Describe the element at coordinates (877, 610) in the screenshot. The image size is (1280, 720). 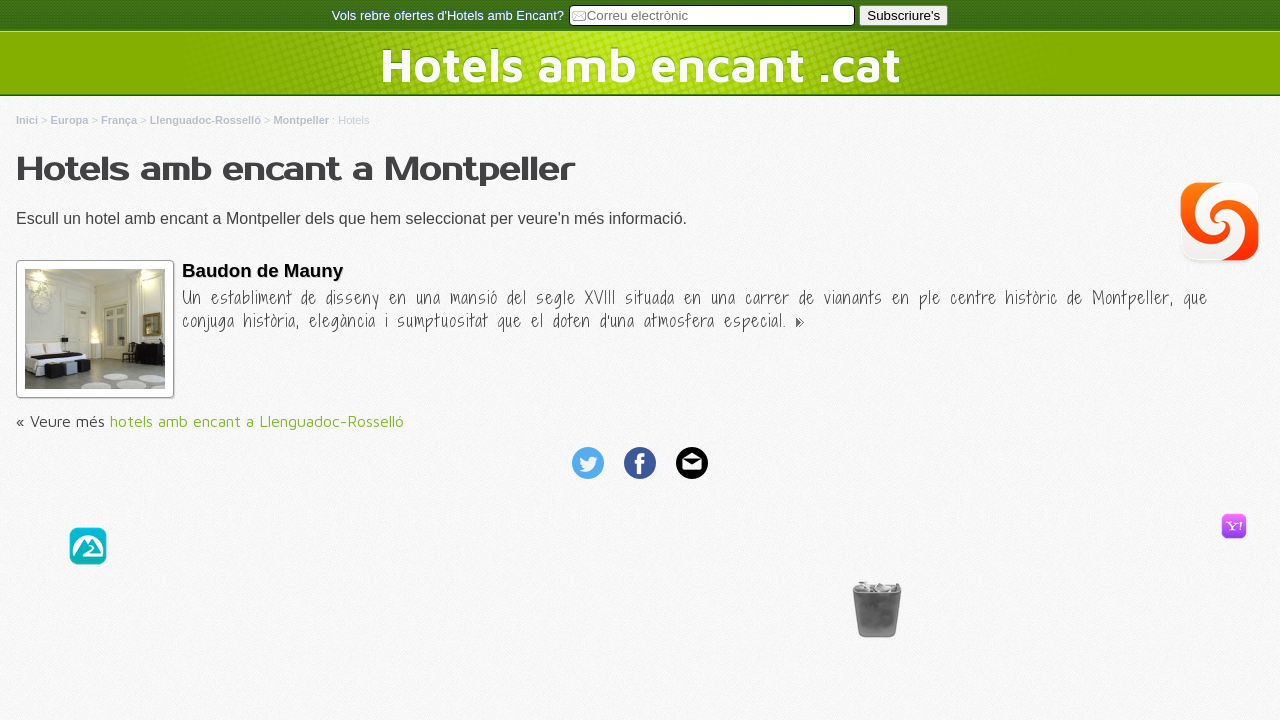
I see `trash bin containing items ready to be emptied` at that location.